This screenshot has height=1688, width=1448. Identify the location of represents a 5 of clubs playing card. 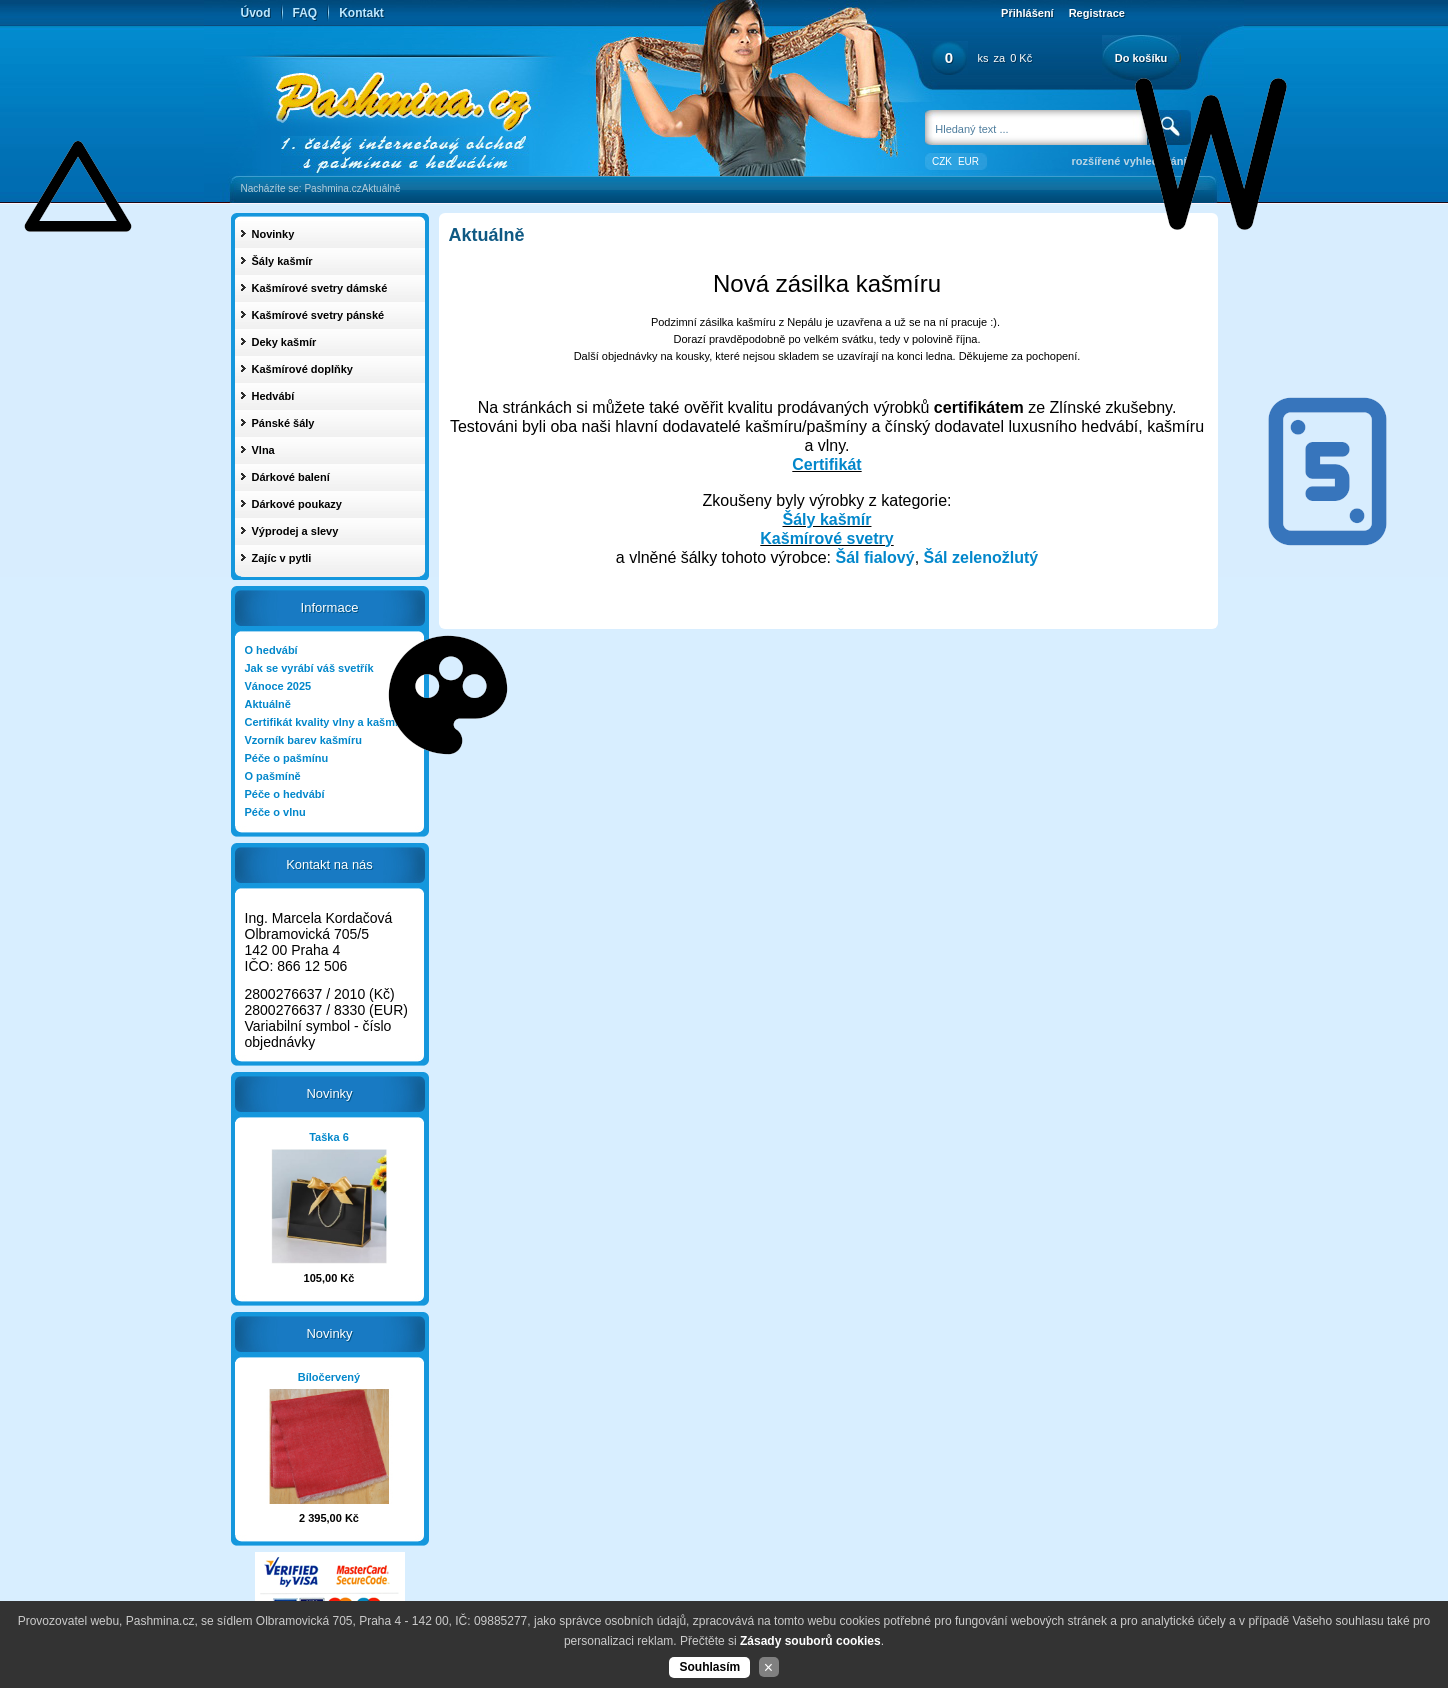
(1327, 471).